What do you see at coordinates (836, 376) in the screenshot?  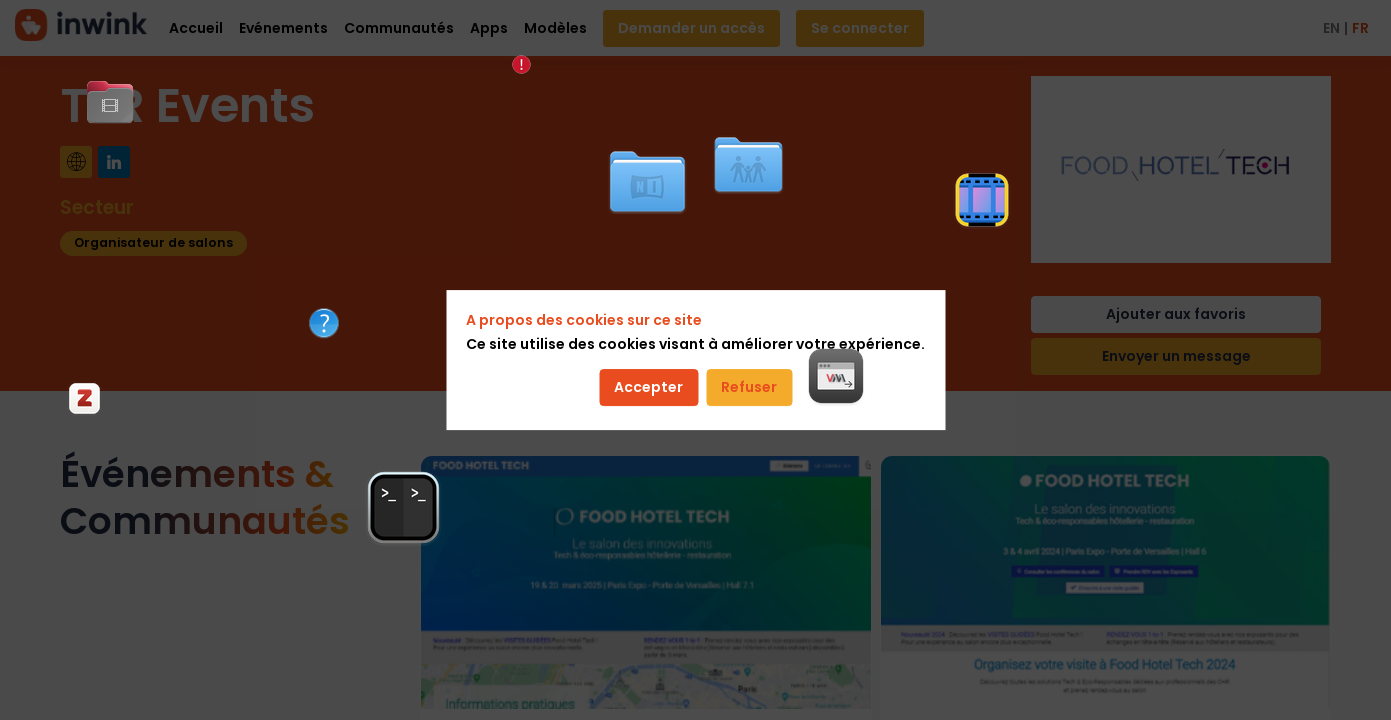 I see `access virtual machine migration settings` at bounding box center [836, 376].